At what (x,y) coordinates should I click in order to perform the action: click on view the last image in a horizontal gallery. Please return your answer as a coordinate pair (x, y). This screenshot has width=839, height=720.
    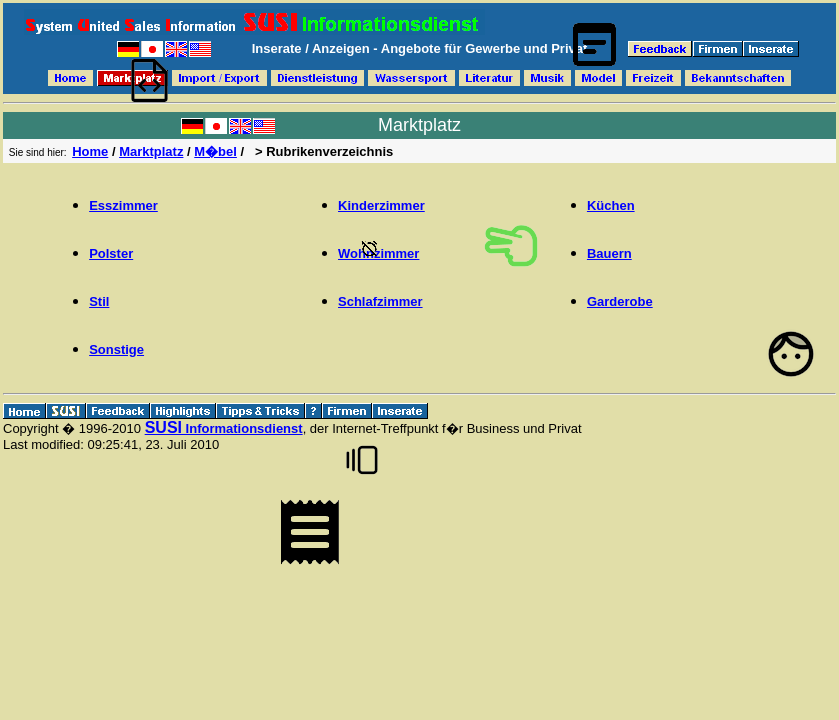
    Looking at the image, I should click on (362, 460).